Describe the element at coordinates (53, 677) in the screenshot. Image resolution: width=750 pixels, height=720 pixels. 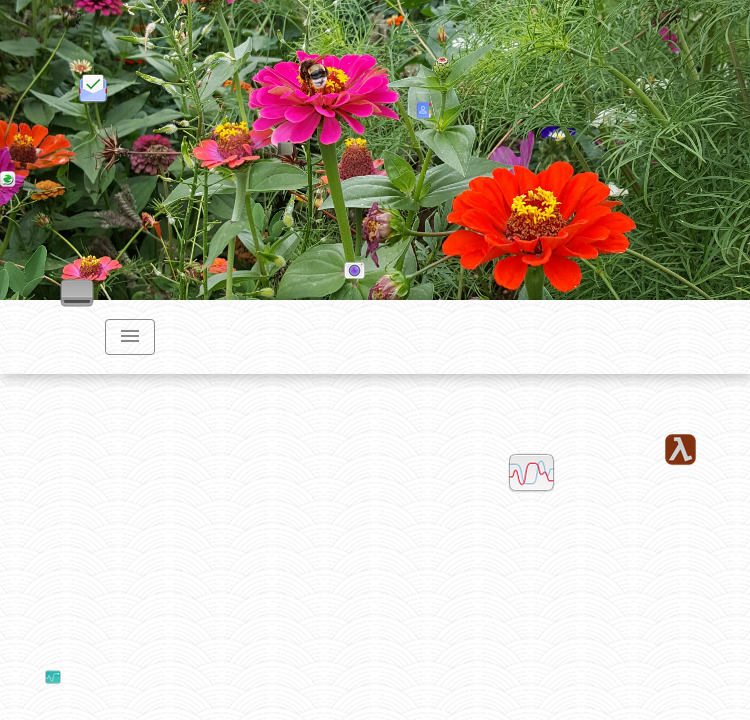
I see `open psensor temperature monitoring app` at that location.